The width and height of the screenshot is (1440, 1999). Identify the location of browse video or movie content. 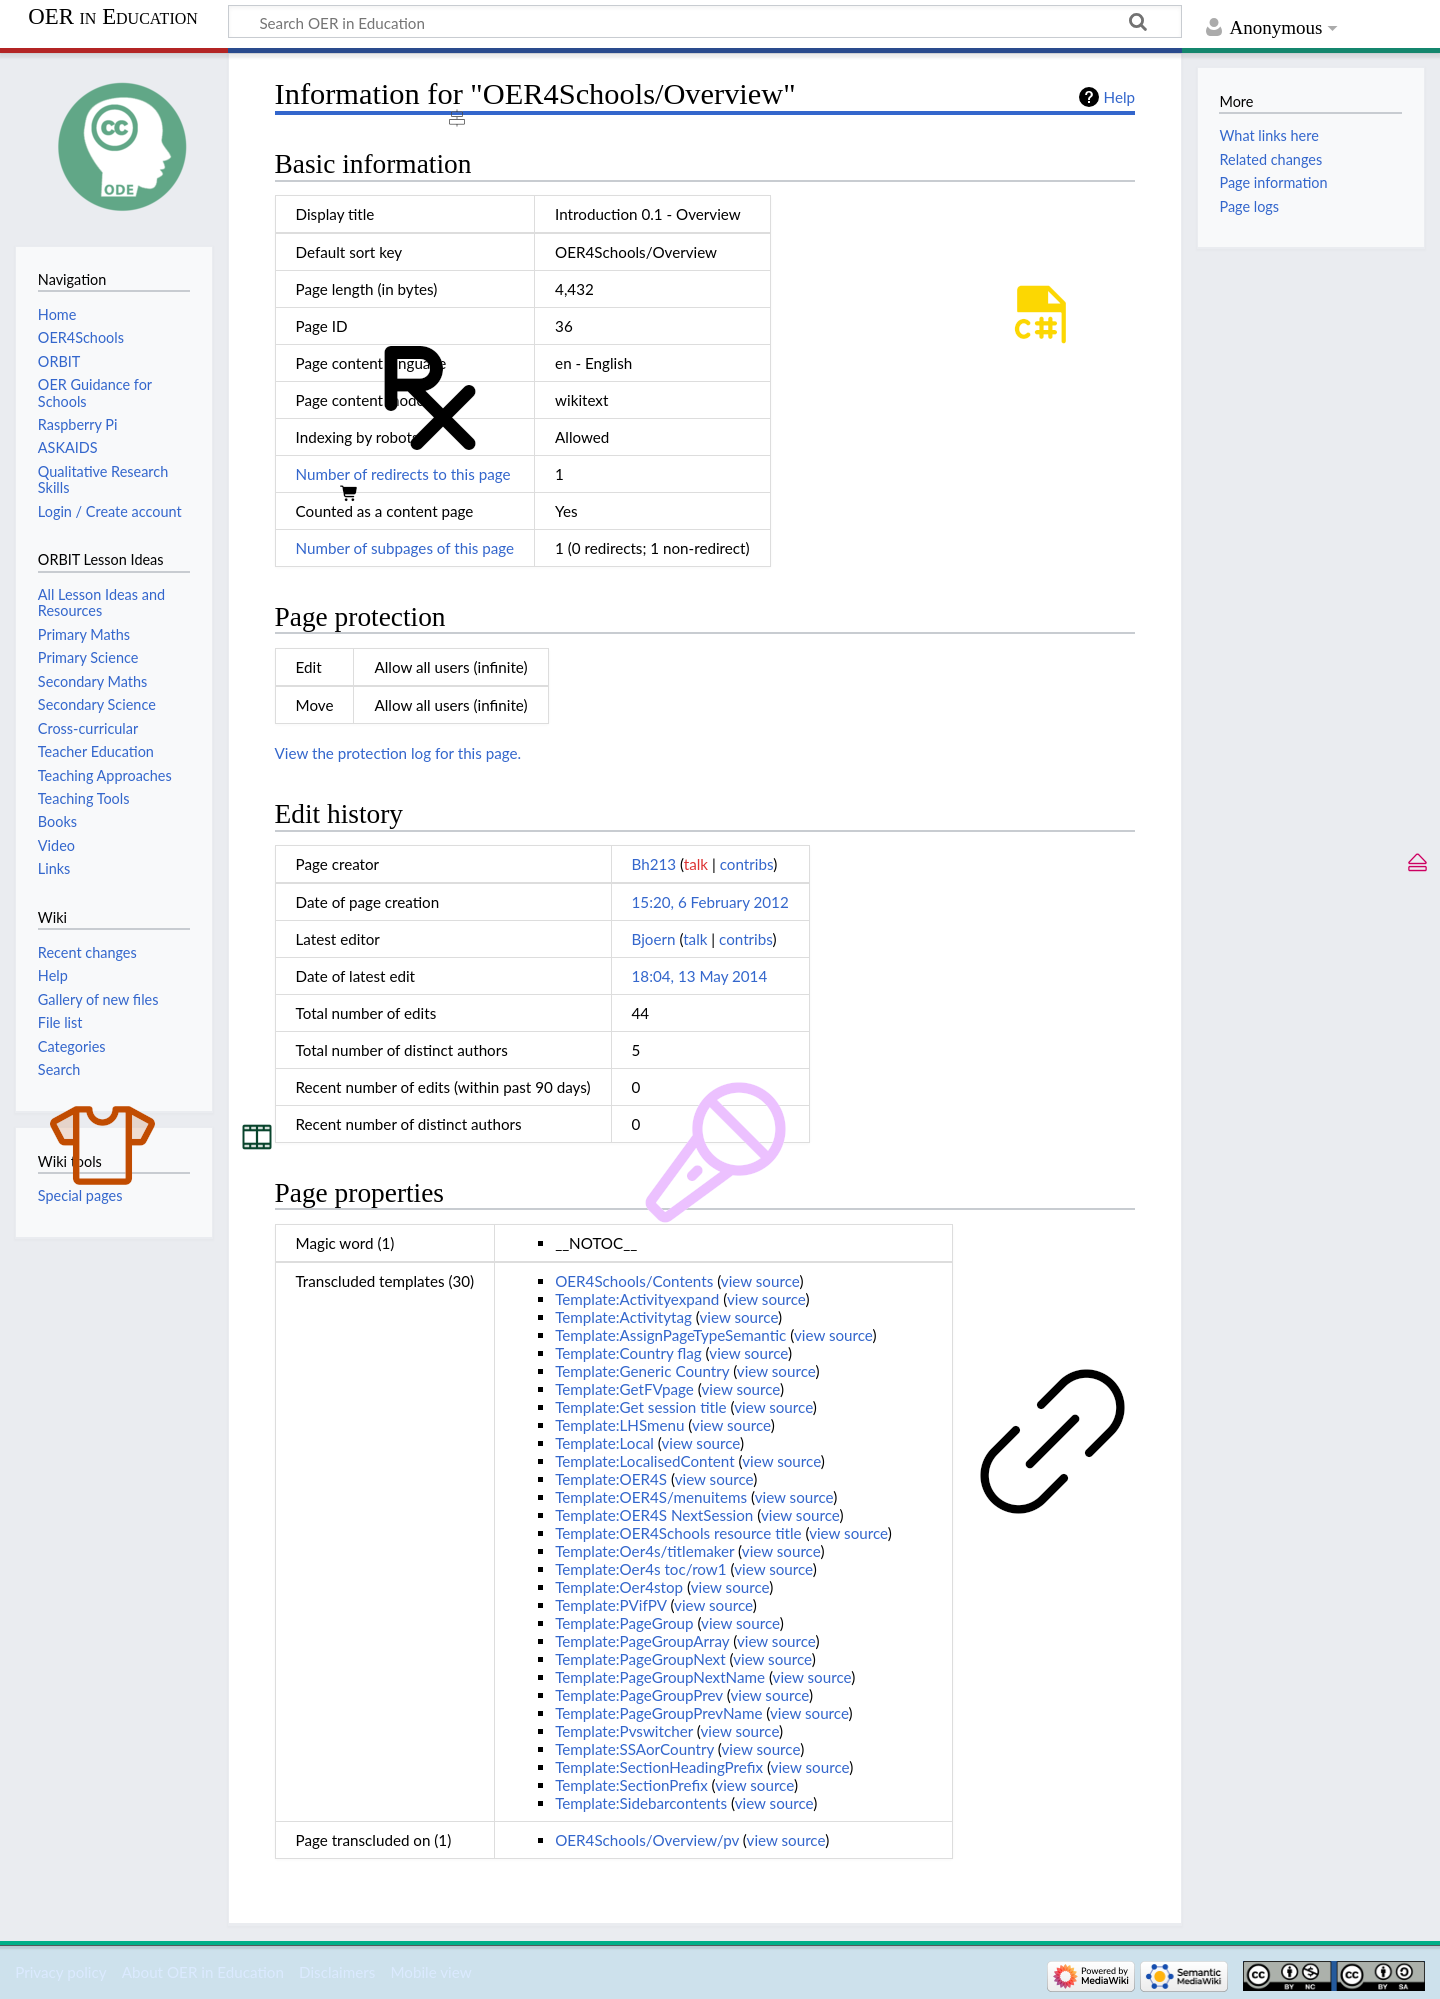
(257, 1137).